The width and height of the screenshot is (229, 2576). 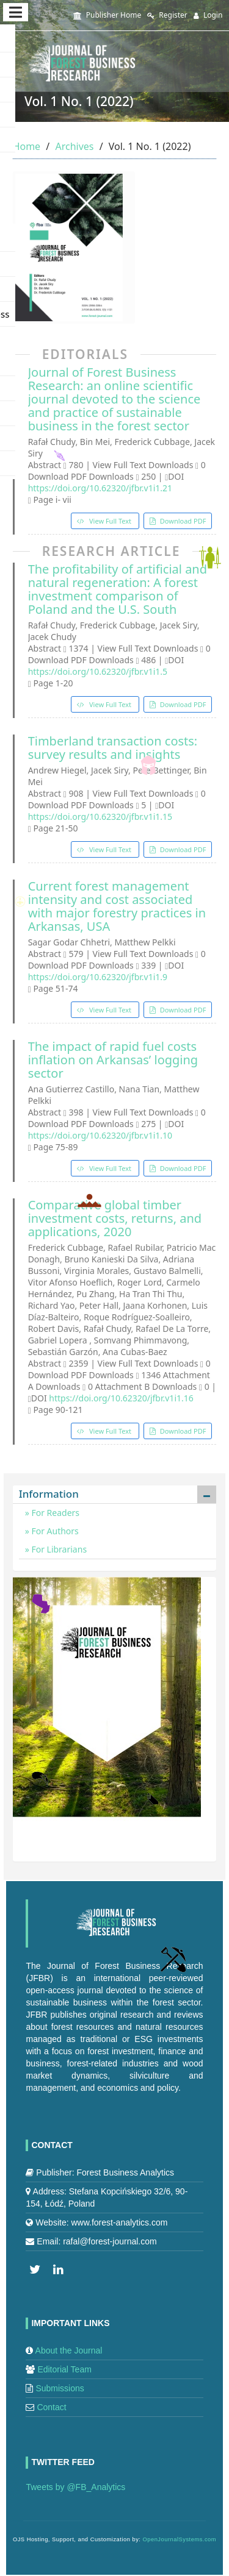 I want to click on select the master-of-arms character class, so click(x=209, y=557).